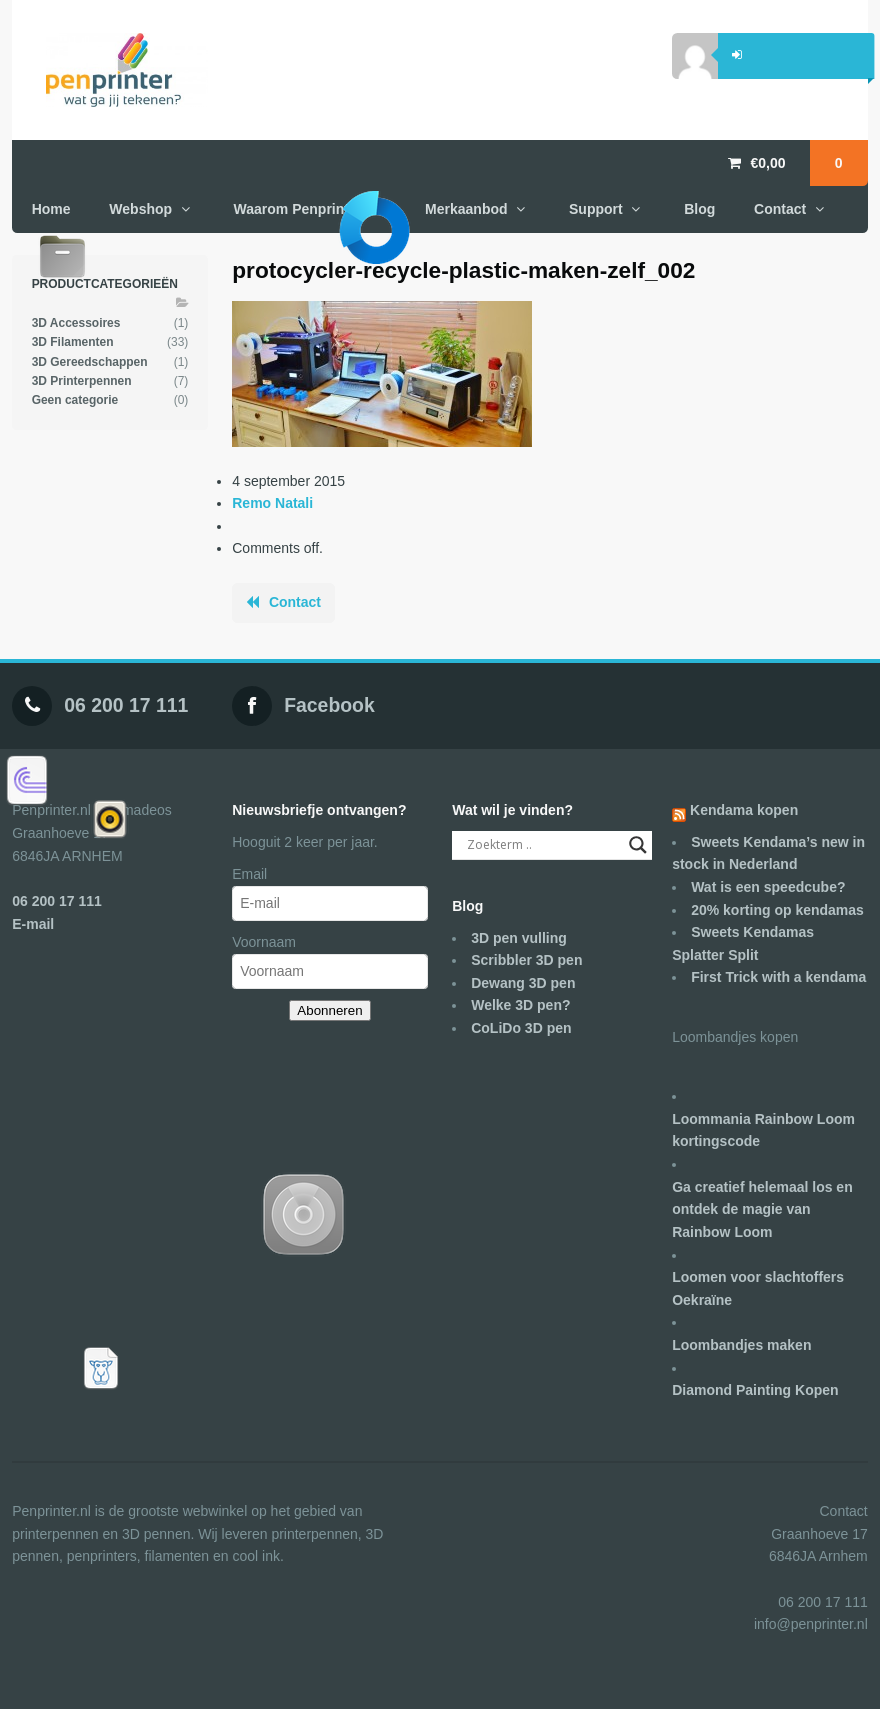  I want to click on open the file manager application, so click(62, 256).